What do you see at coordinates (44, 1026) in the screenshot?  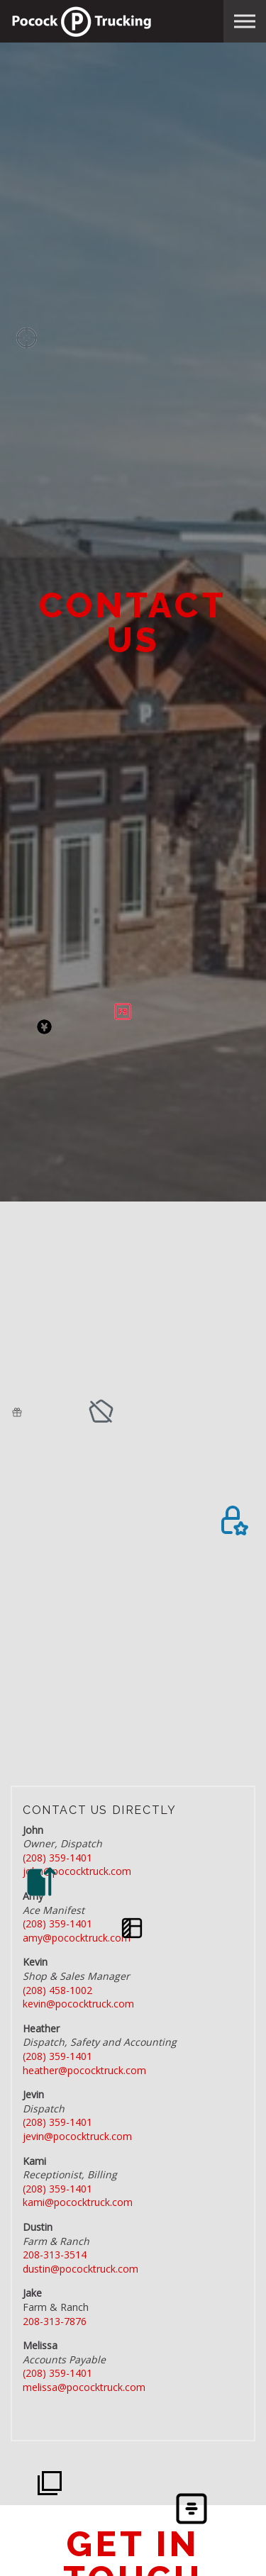 I see `view balance in chinese yuan` at bounding box center [44, 1026].